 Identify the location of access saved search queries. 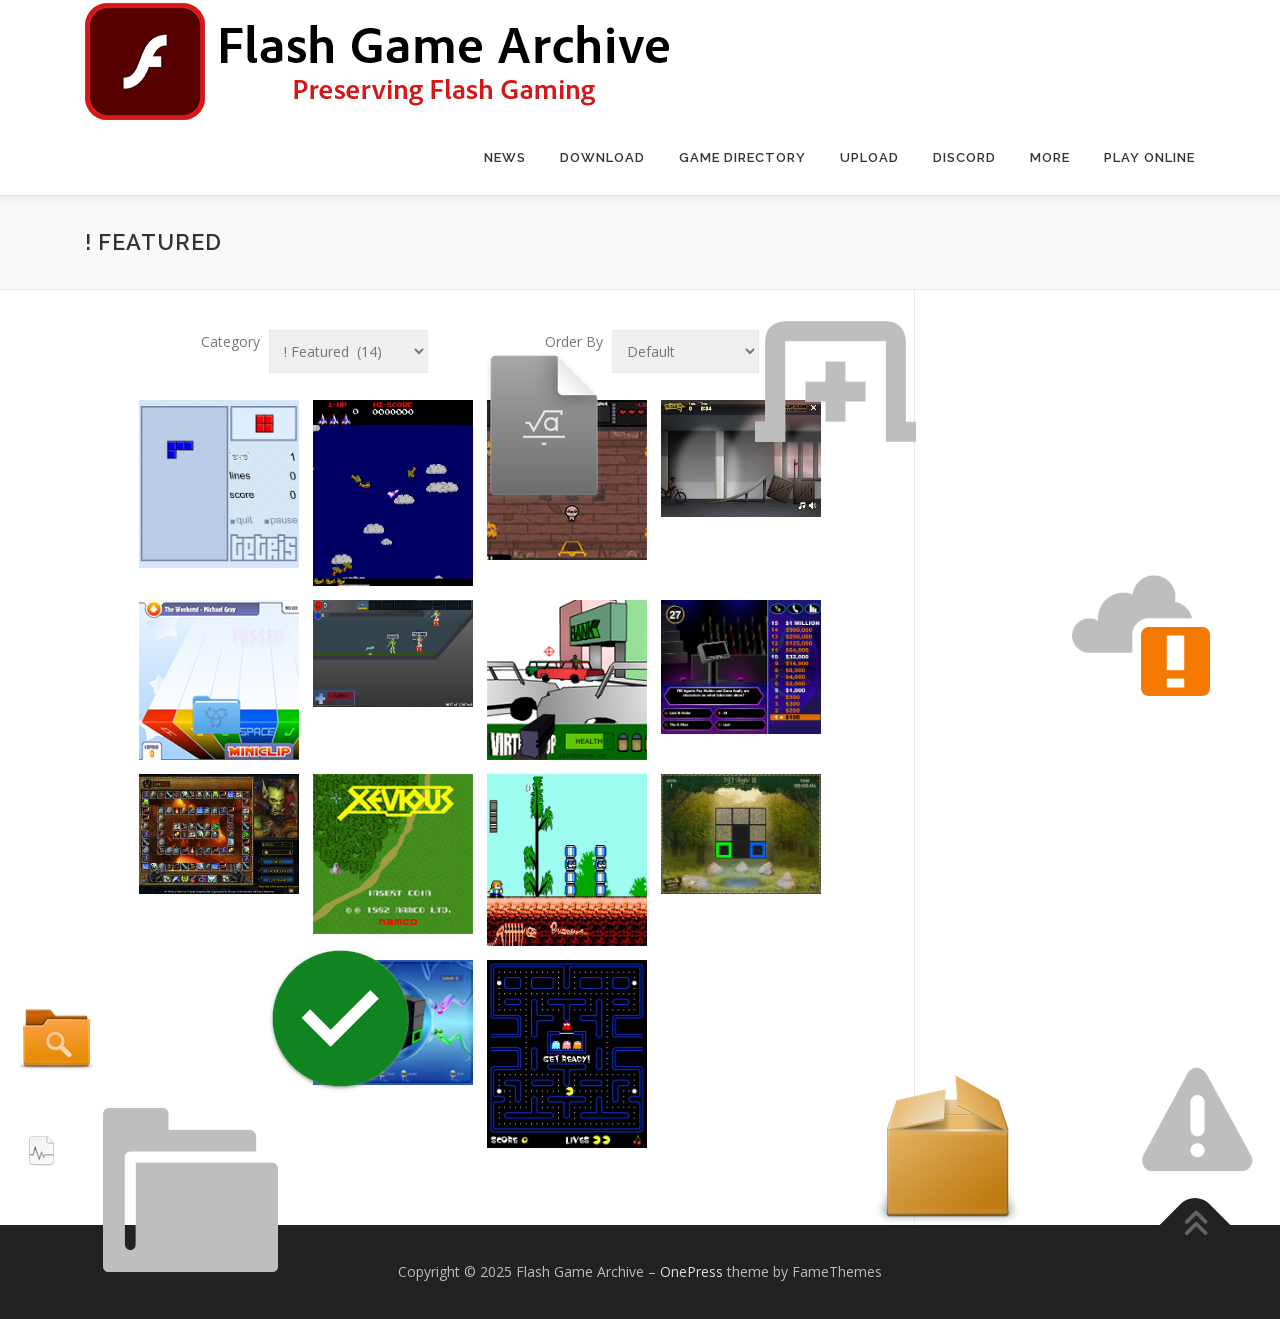
(56, 1041).